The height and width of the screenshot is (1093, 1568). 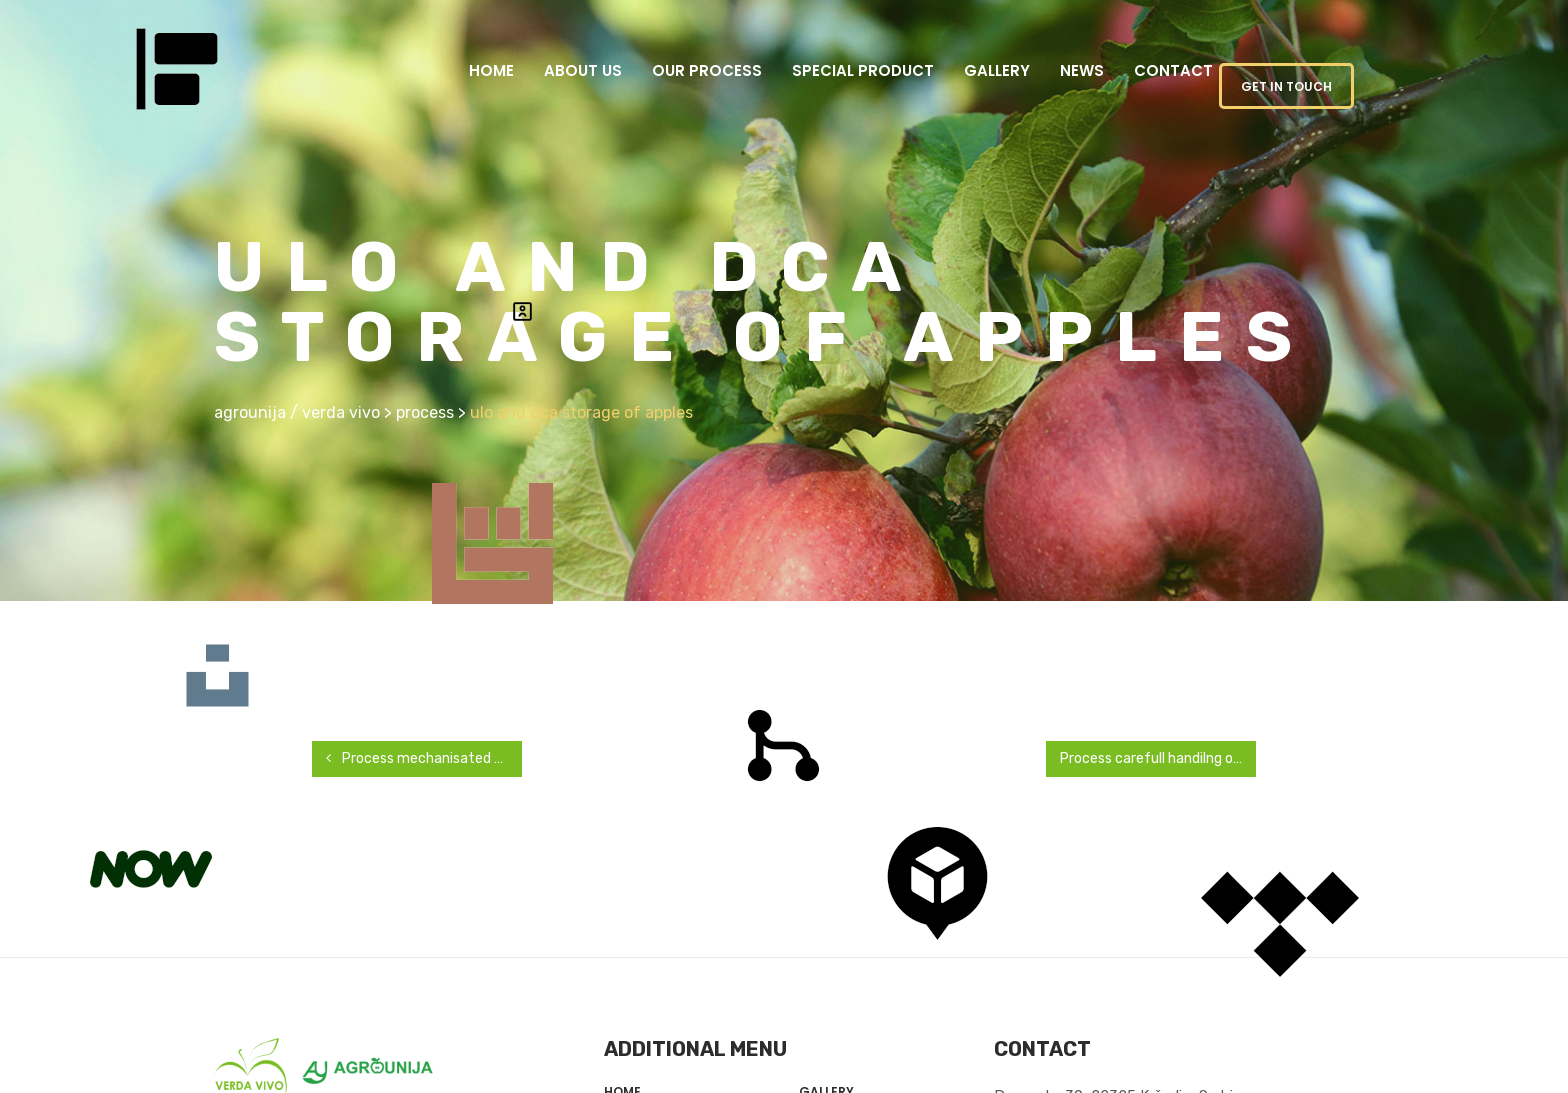 What do you see at coordinates (492, 543) in the screenshot?
I see `open the Bandsintown app` at bounding box center [492, 543].